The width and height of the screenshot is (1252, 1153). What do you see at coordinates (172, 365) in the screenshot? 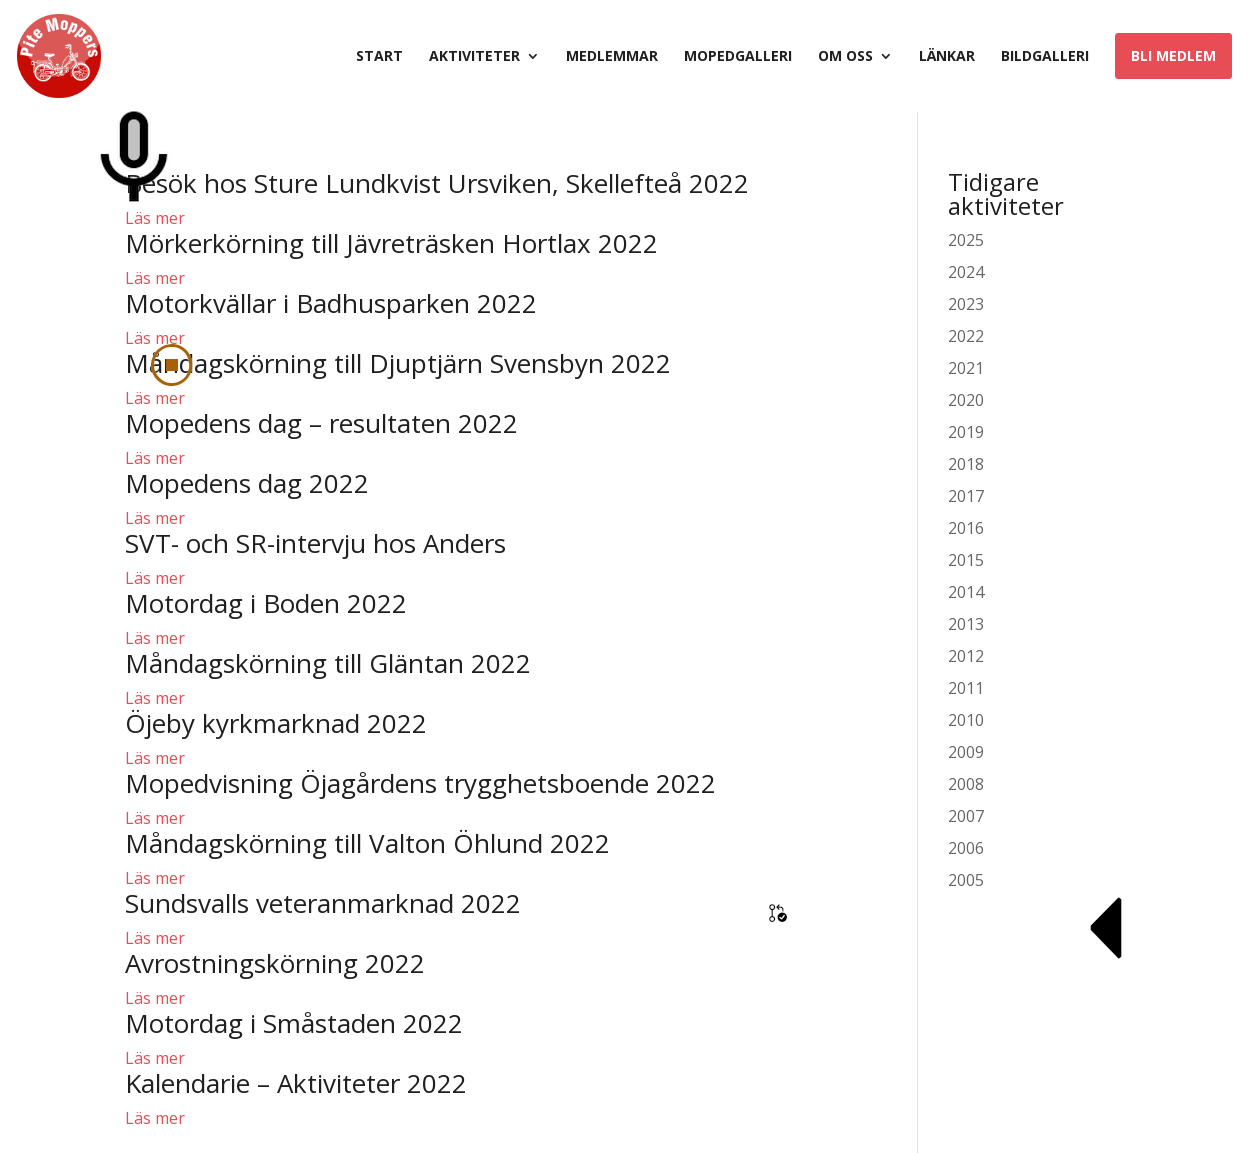
I see `stop a running process or task` at bounding box center [172, 365].